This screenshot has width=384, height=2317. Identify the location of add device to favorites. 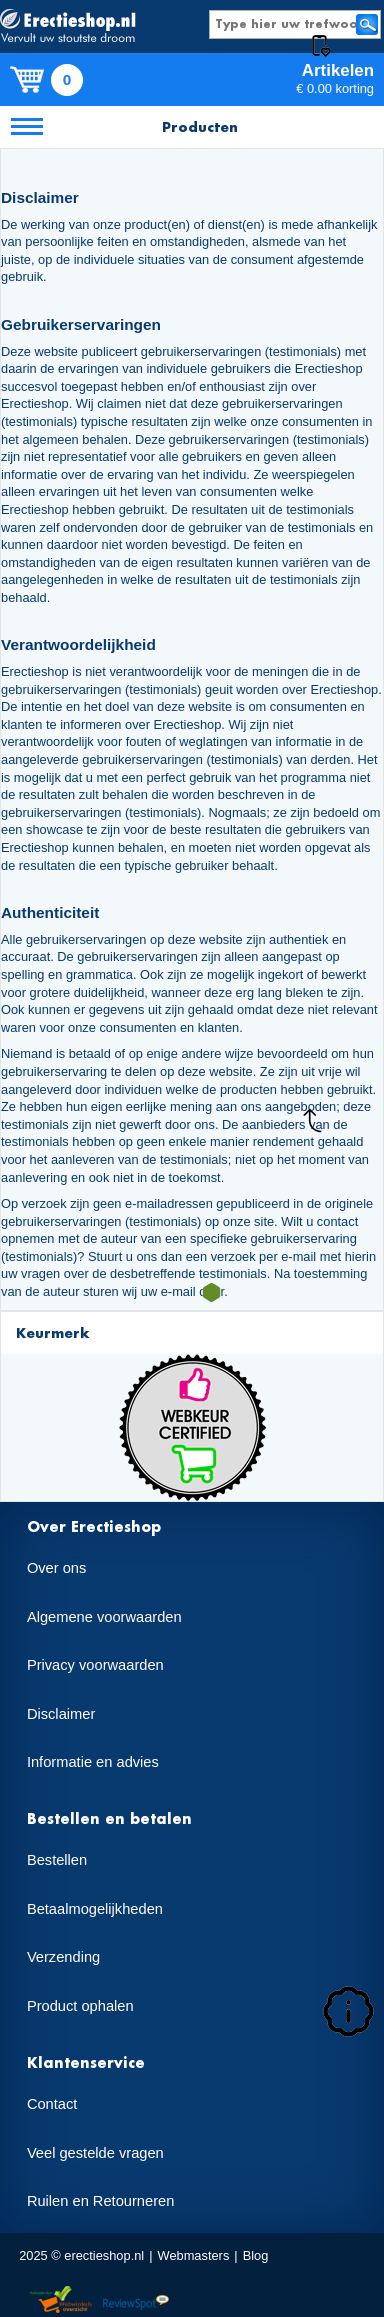
(319, 45).